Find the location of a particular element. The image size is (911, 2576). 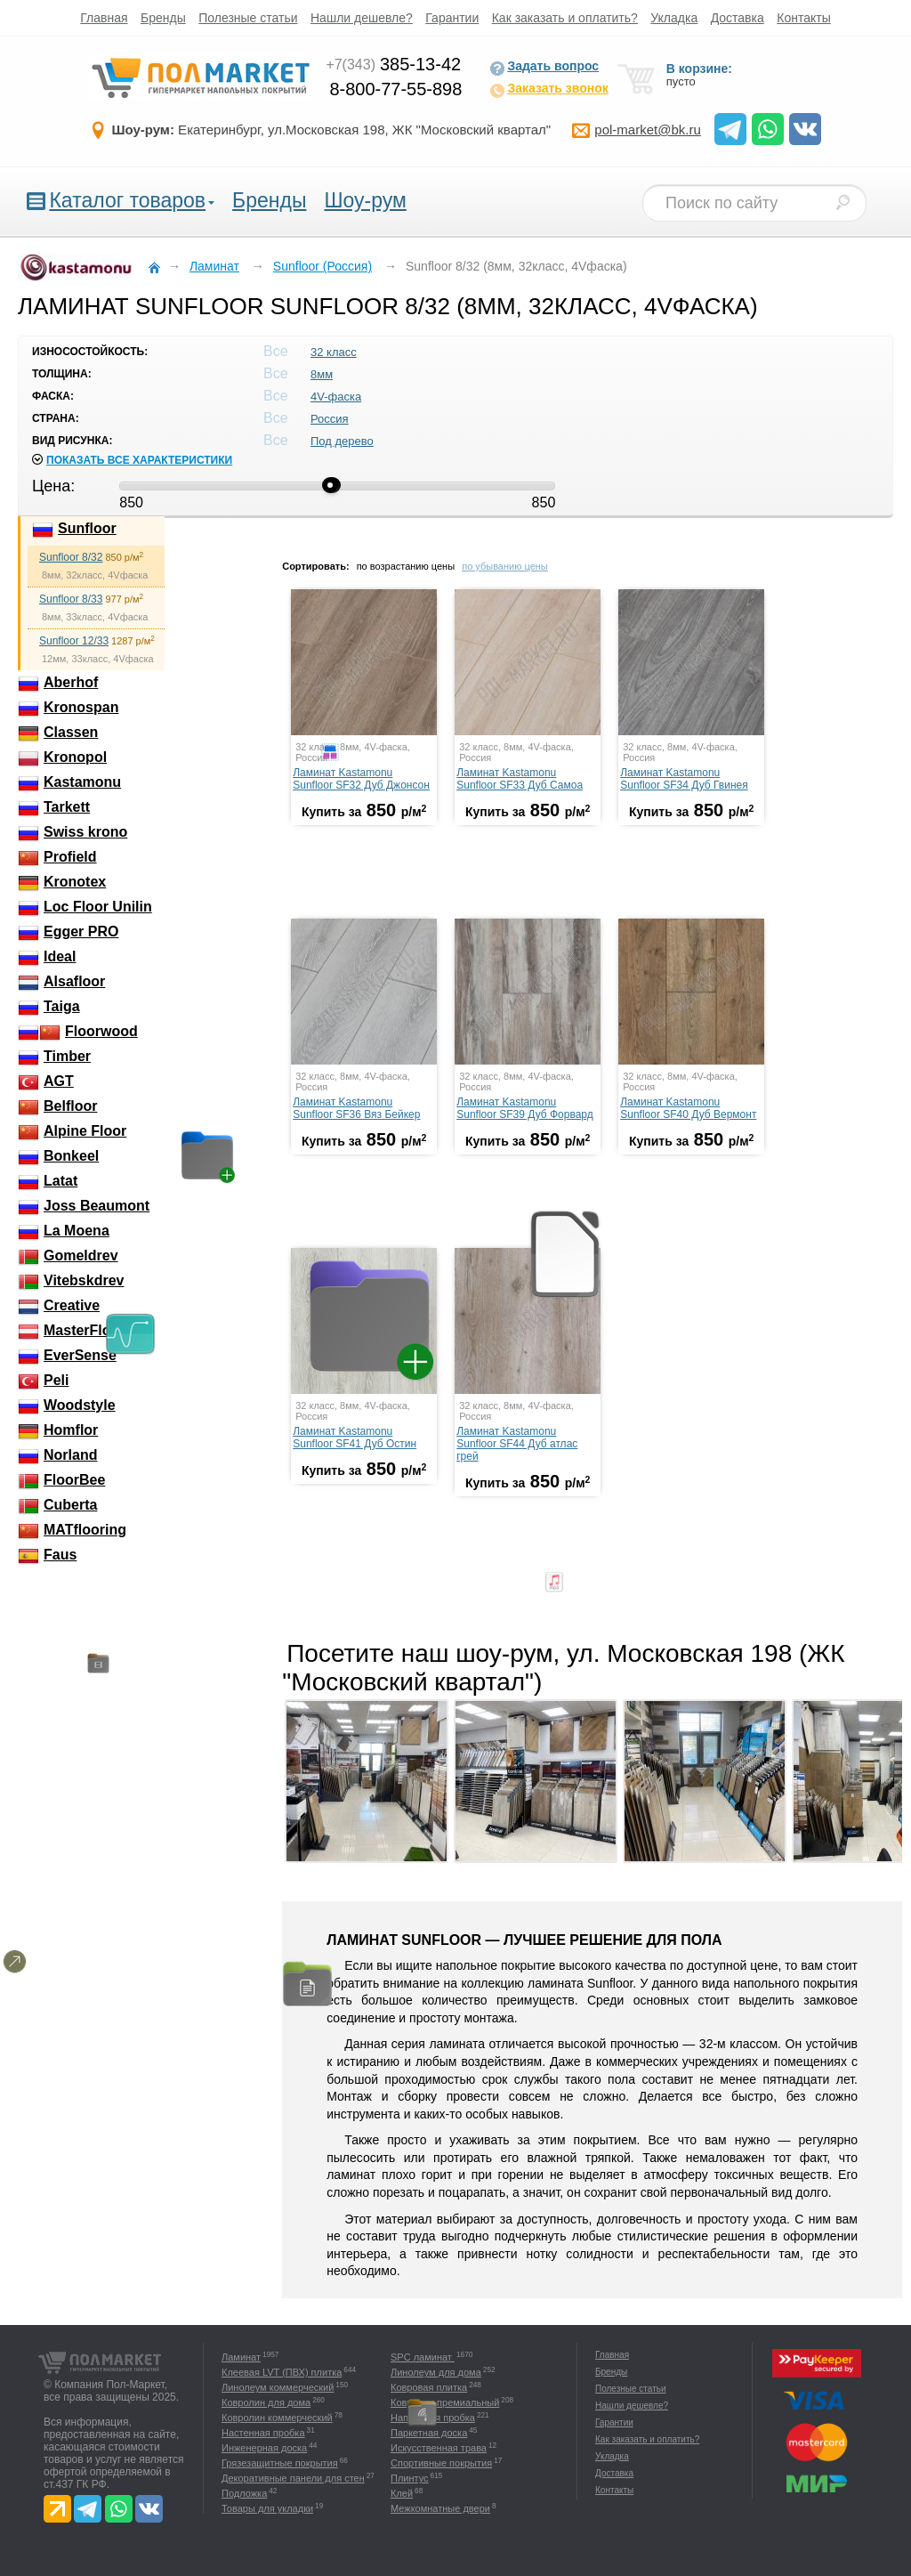

create a new folder is located at coordinates (369, 1316).